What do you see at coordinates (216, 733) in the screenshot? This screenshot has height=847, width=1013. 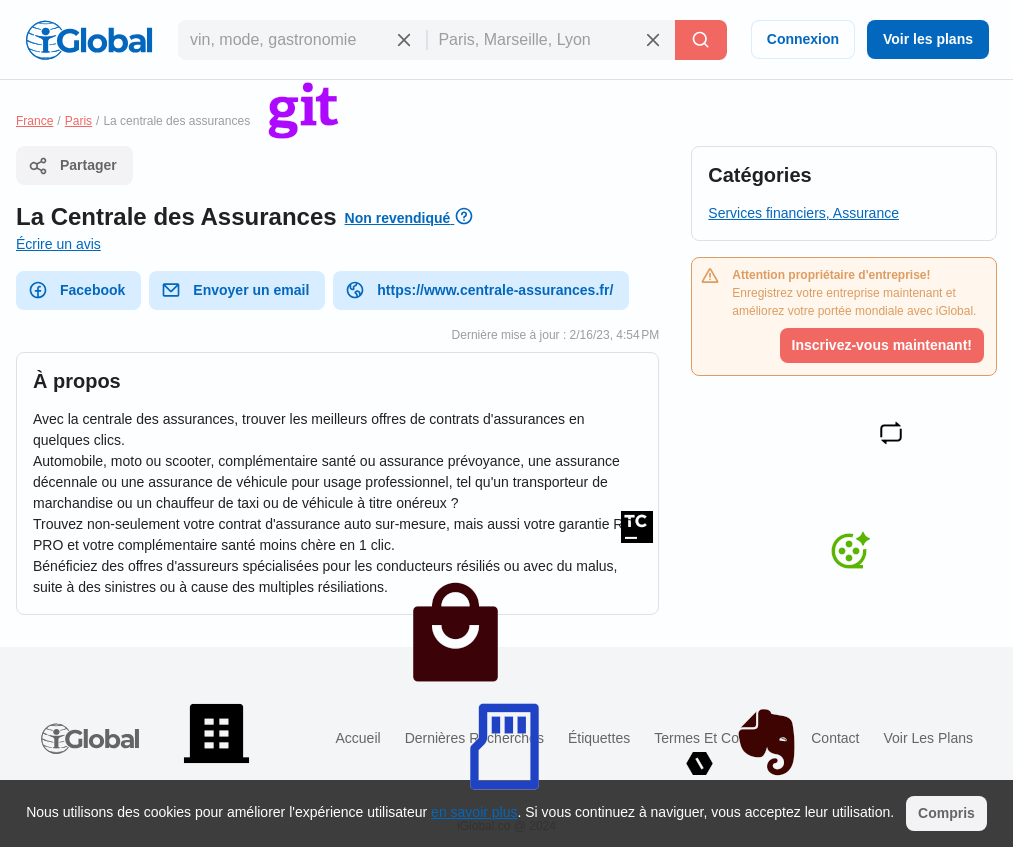 I see `view building or property details` at bounding box center [216, 733].